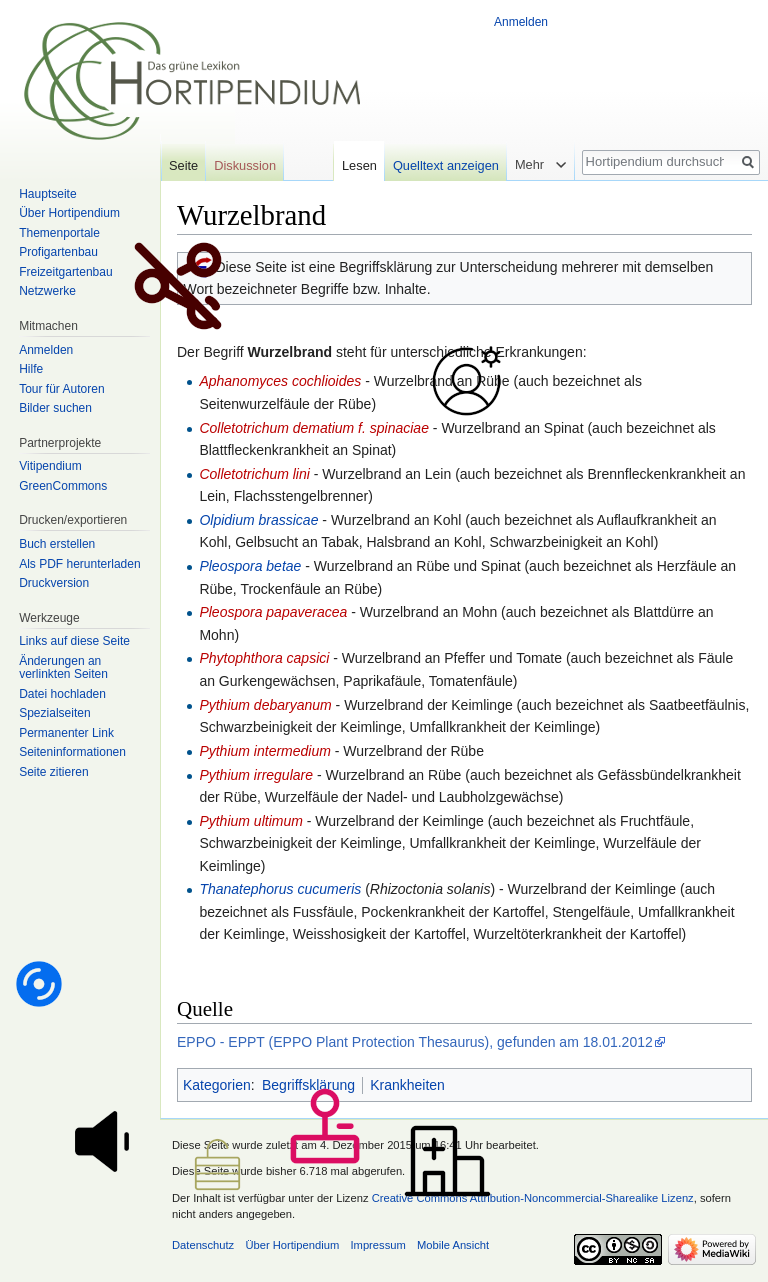  What do you see at coordinates (39, 984) in the screenshot?
I see `play music or audio content` at bounding box center [39, 984].